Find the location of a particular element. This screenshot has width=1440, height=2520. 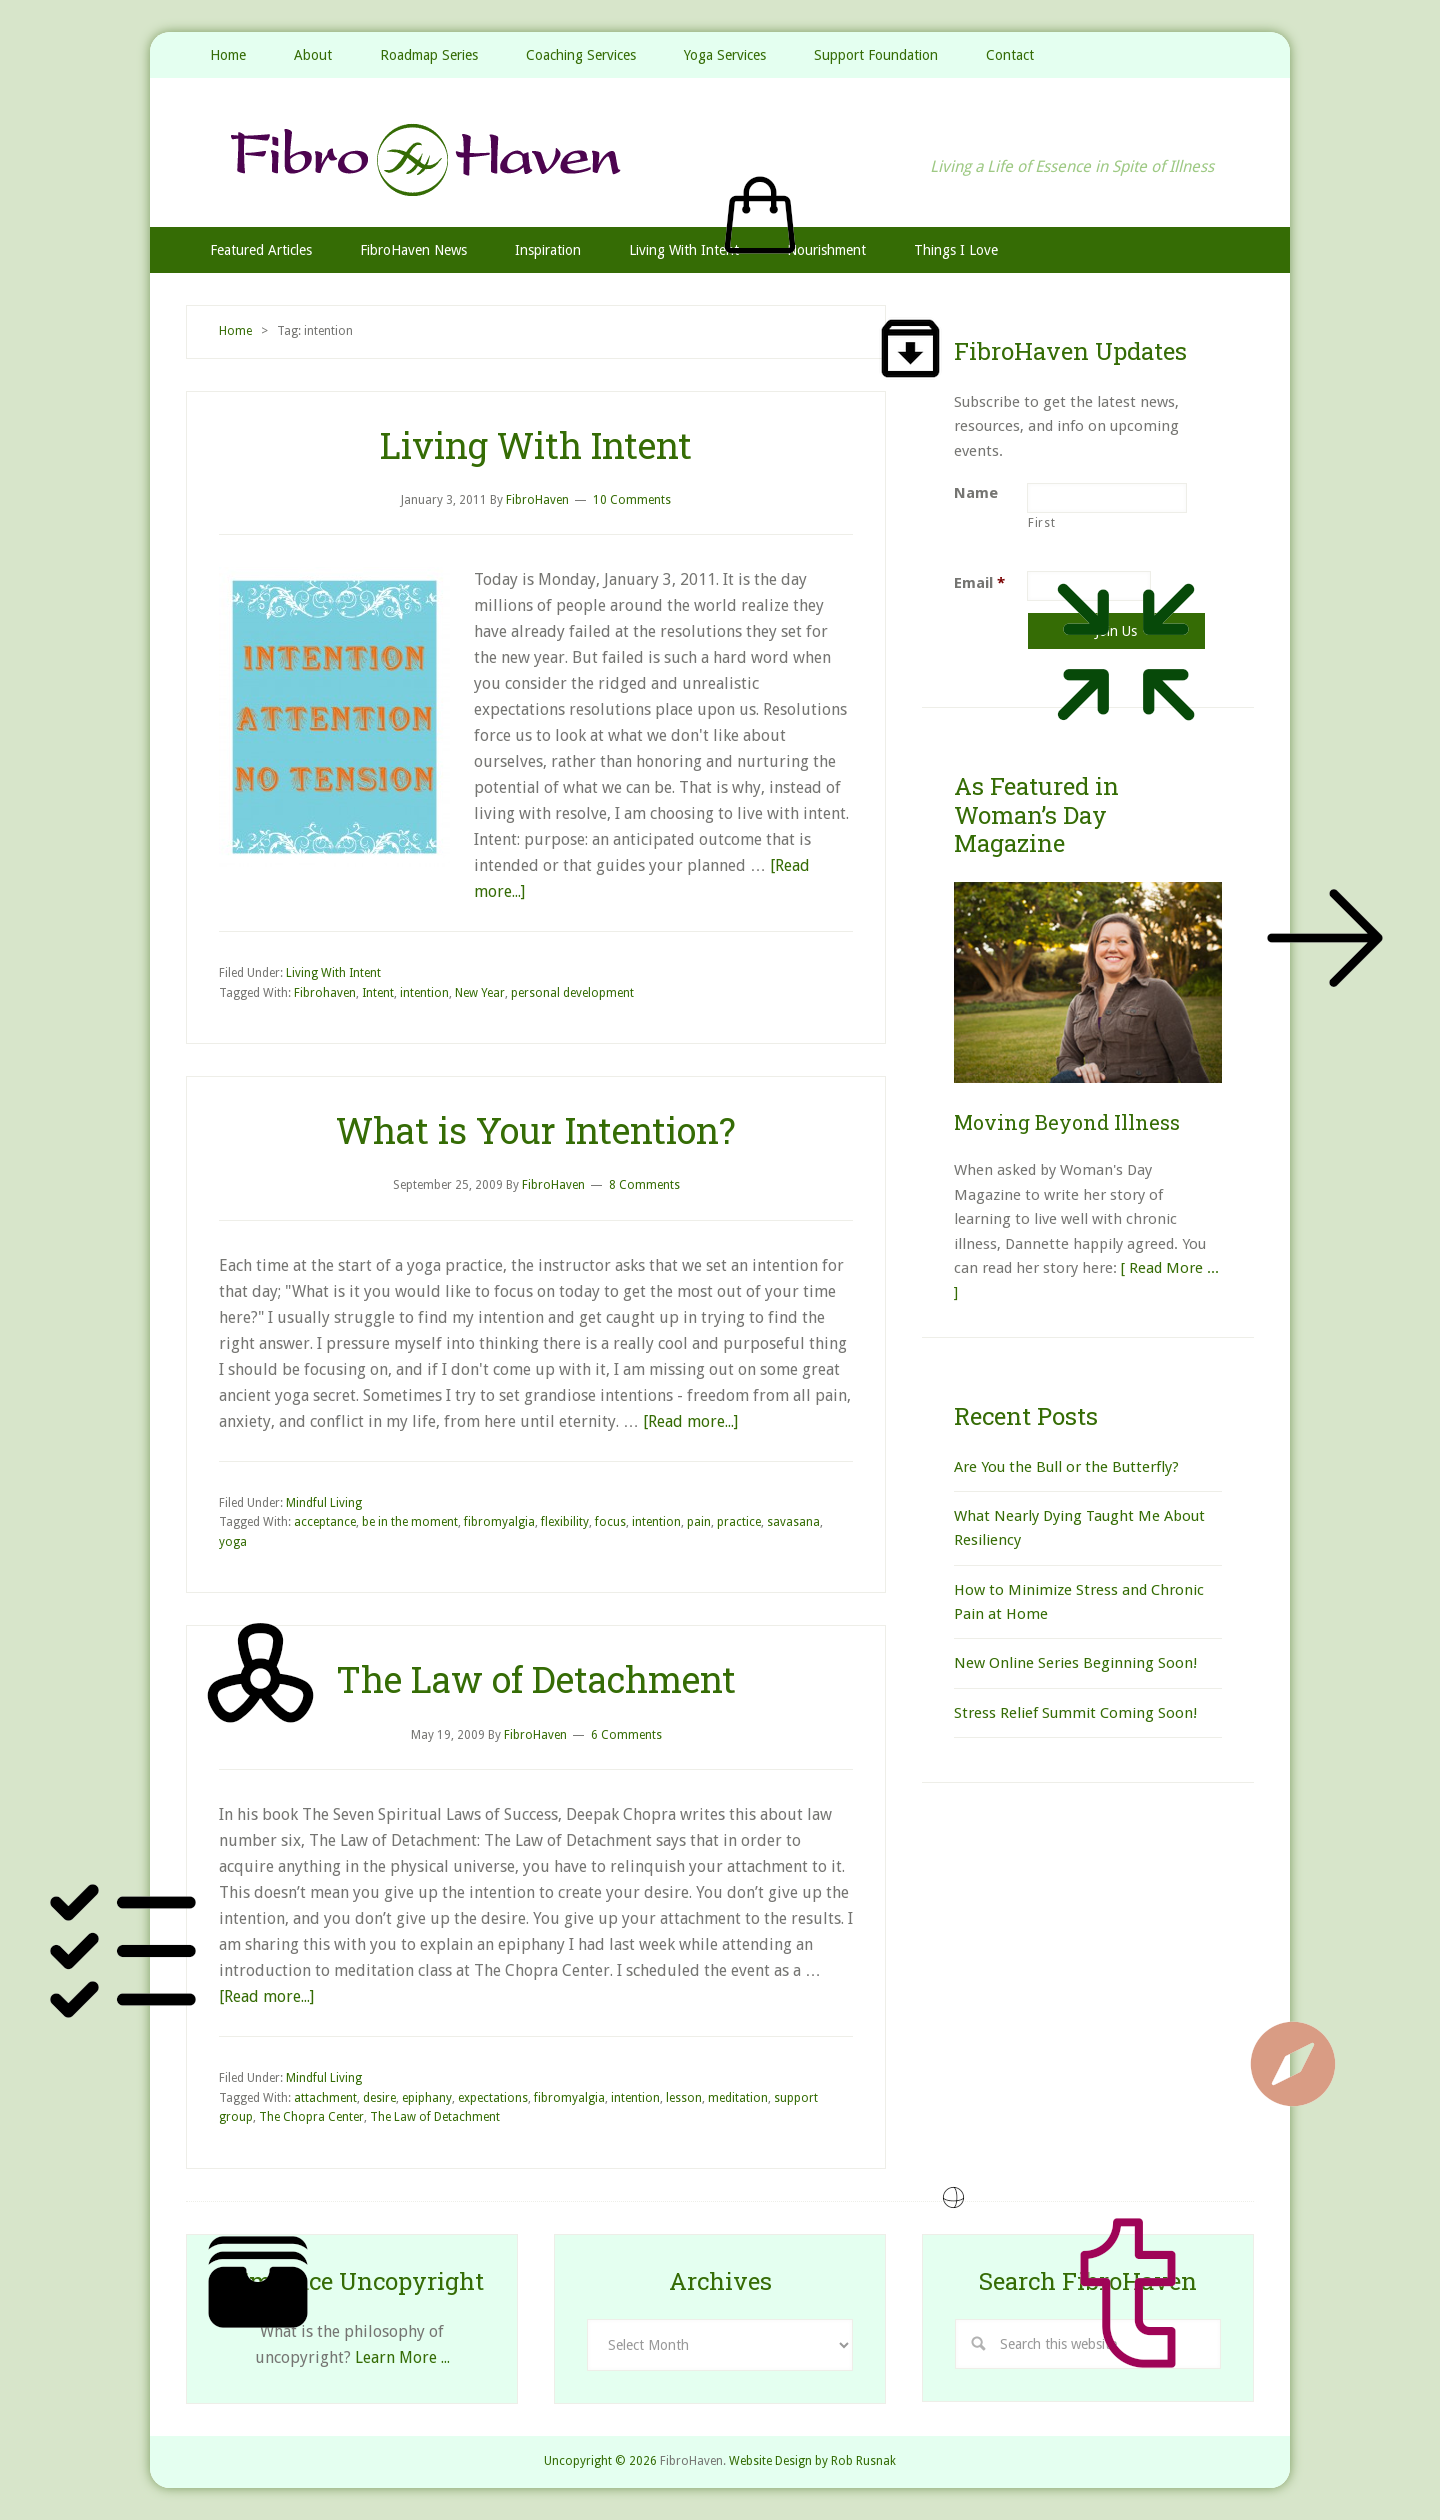

access globe or world view is located at coordinates (953, 2197).